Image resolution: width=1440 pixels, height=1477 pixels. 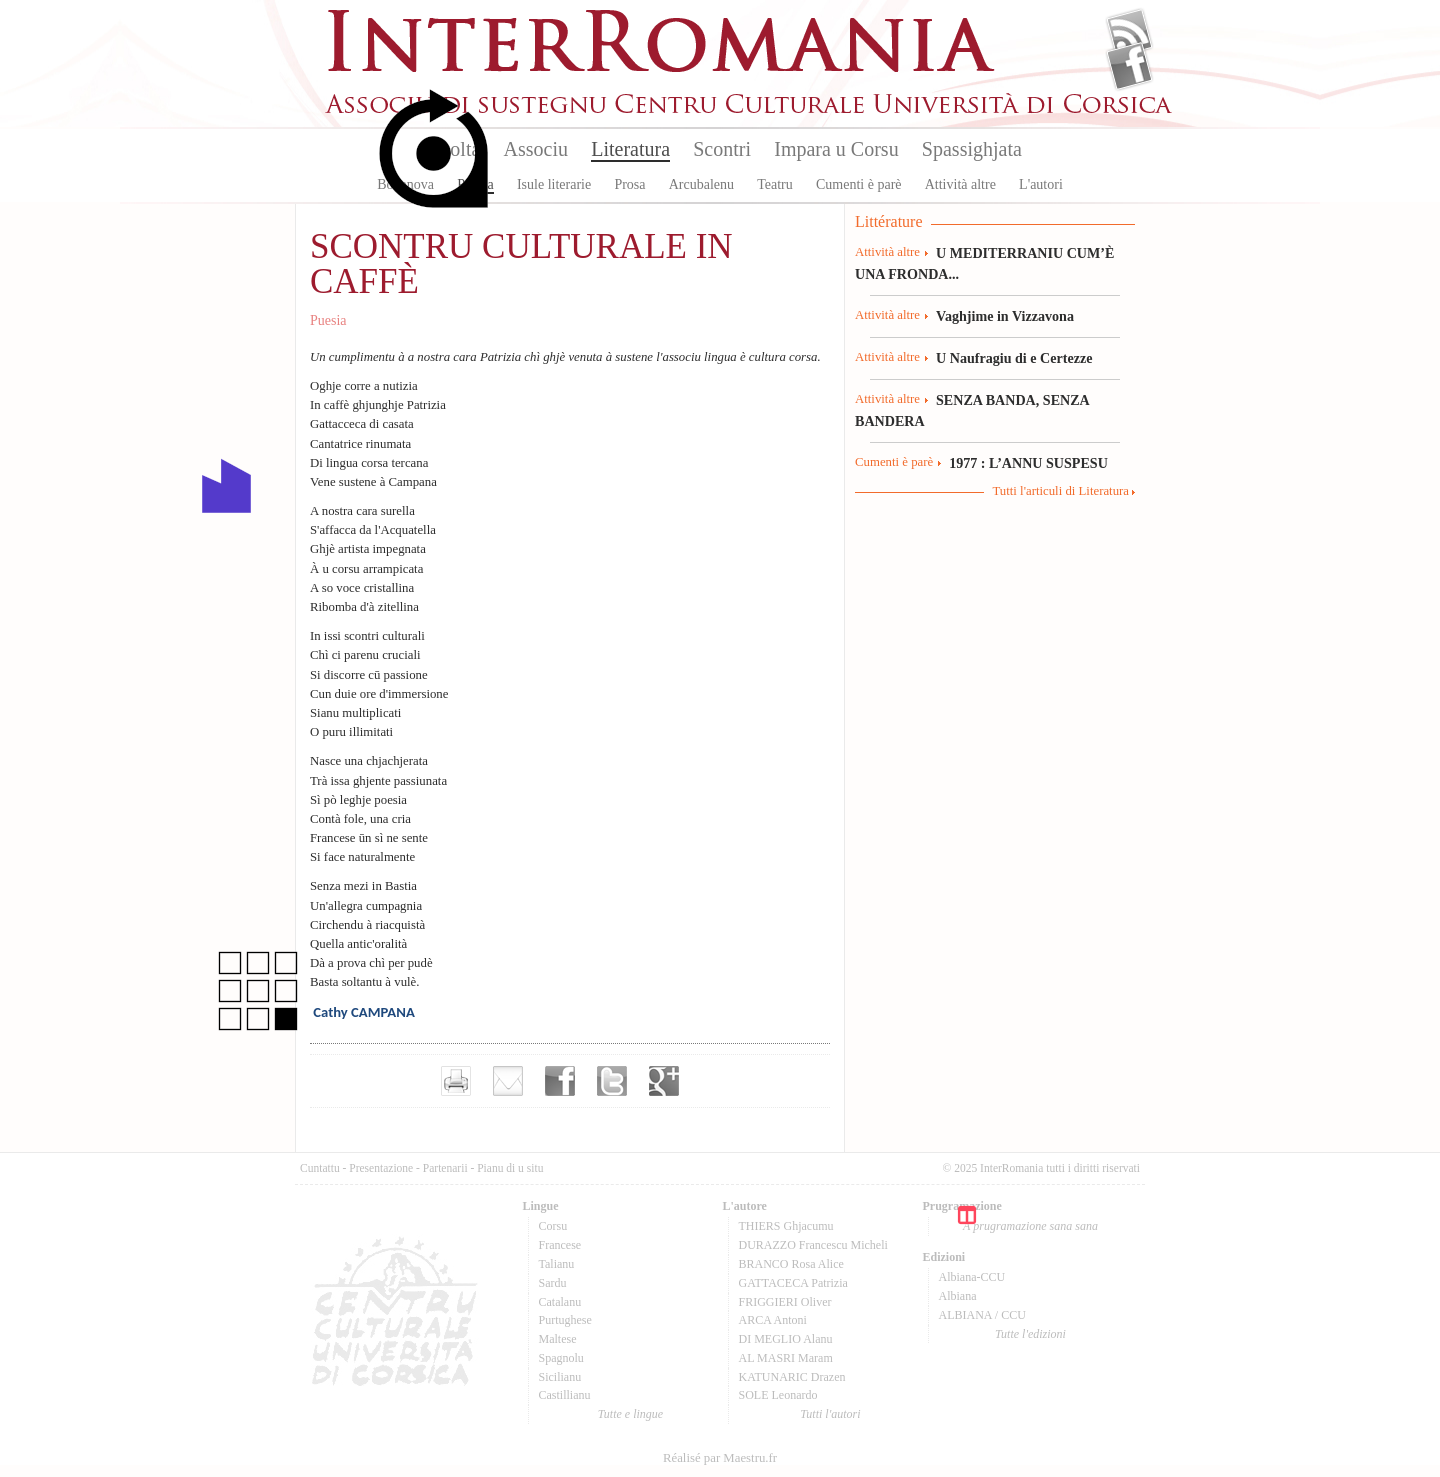 I want to click on switch to column view layout, so click(x=967, y=1215).